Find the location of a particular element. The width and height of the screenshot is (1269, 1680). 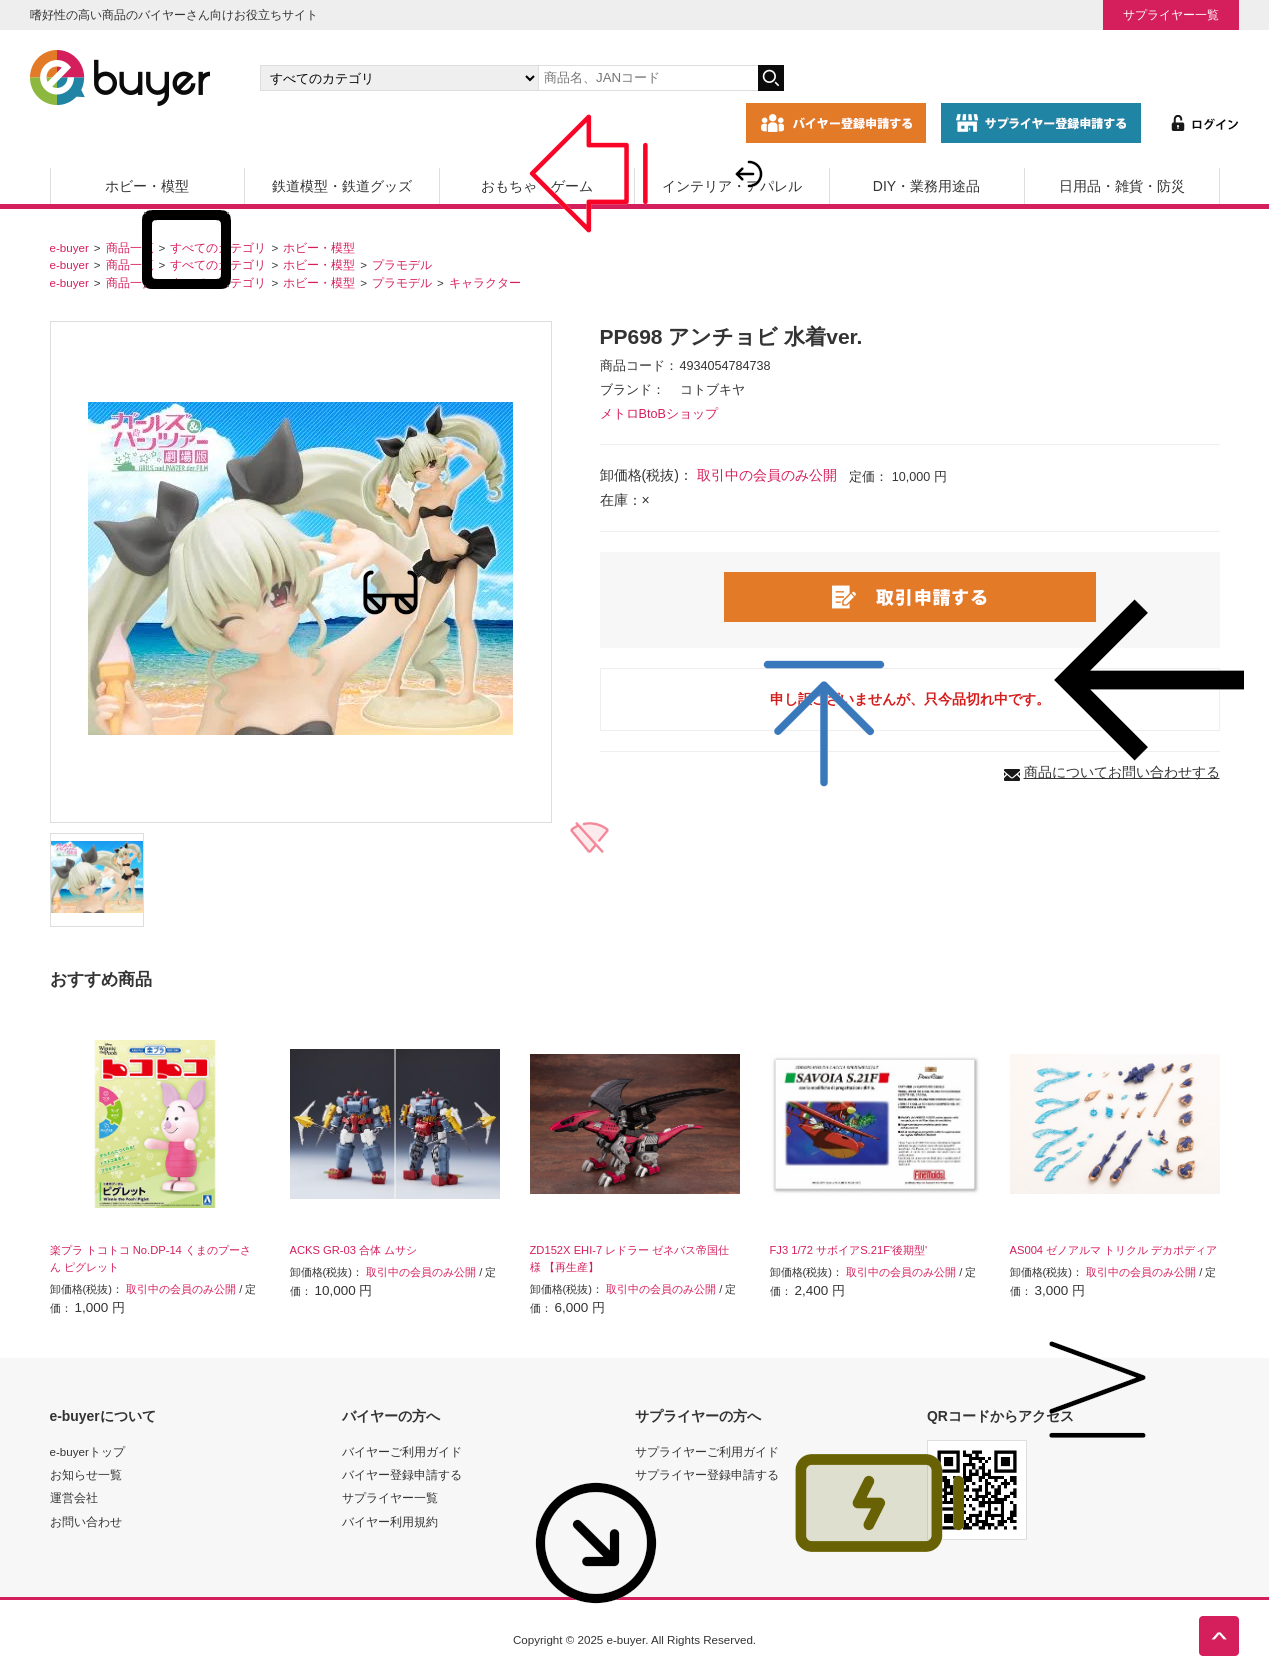

upload a file or content is located at coordinates (824, 721).